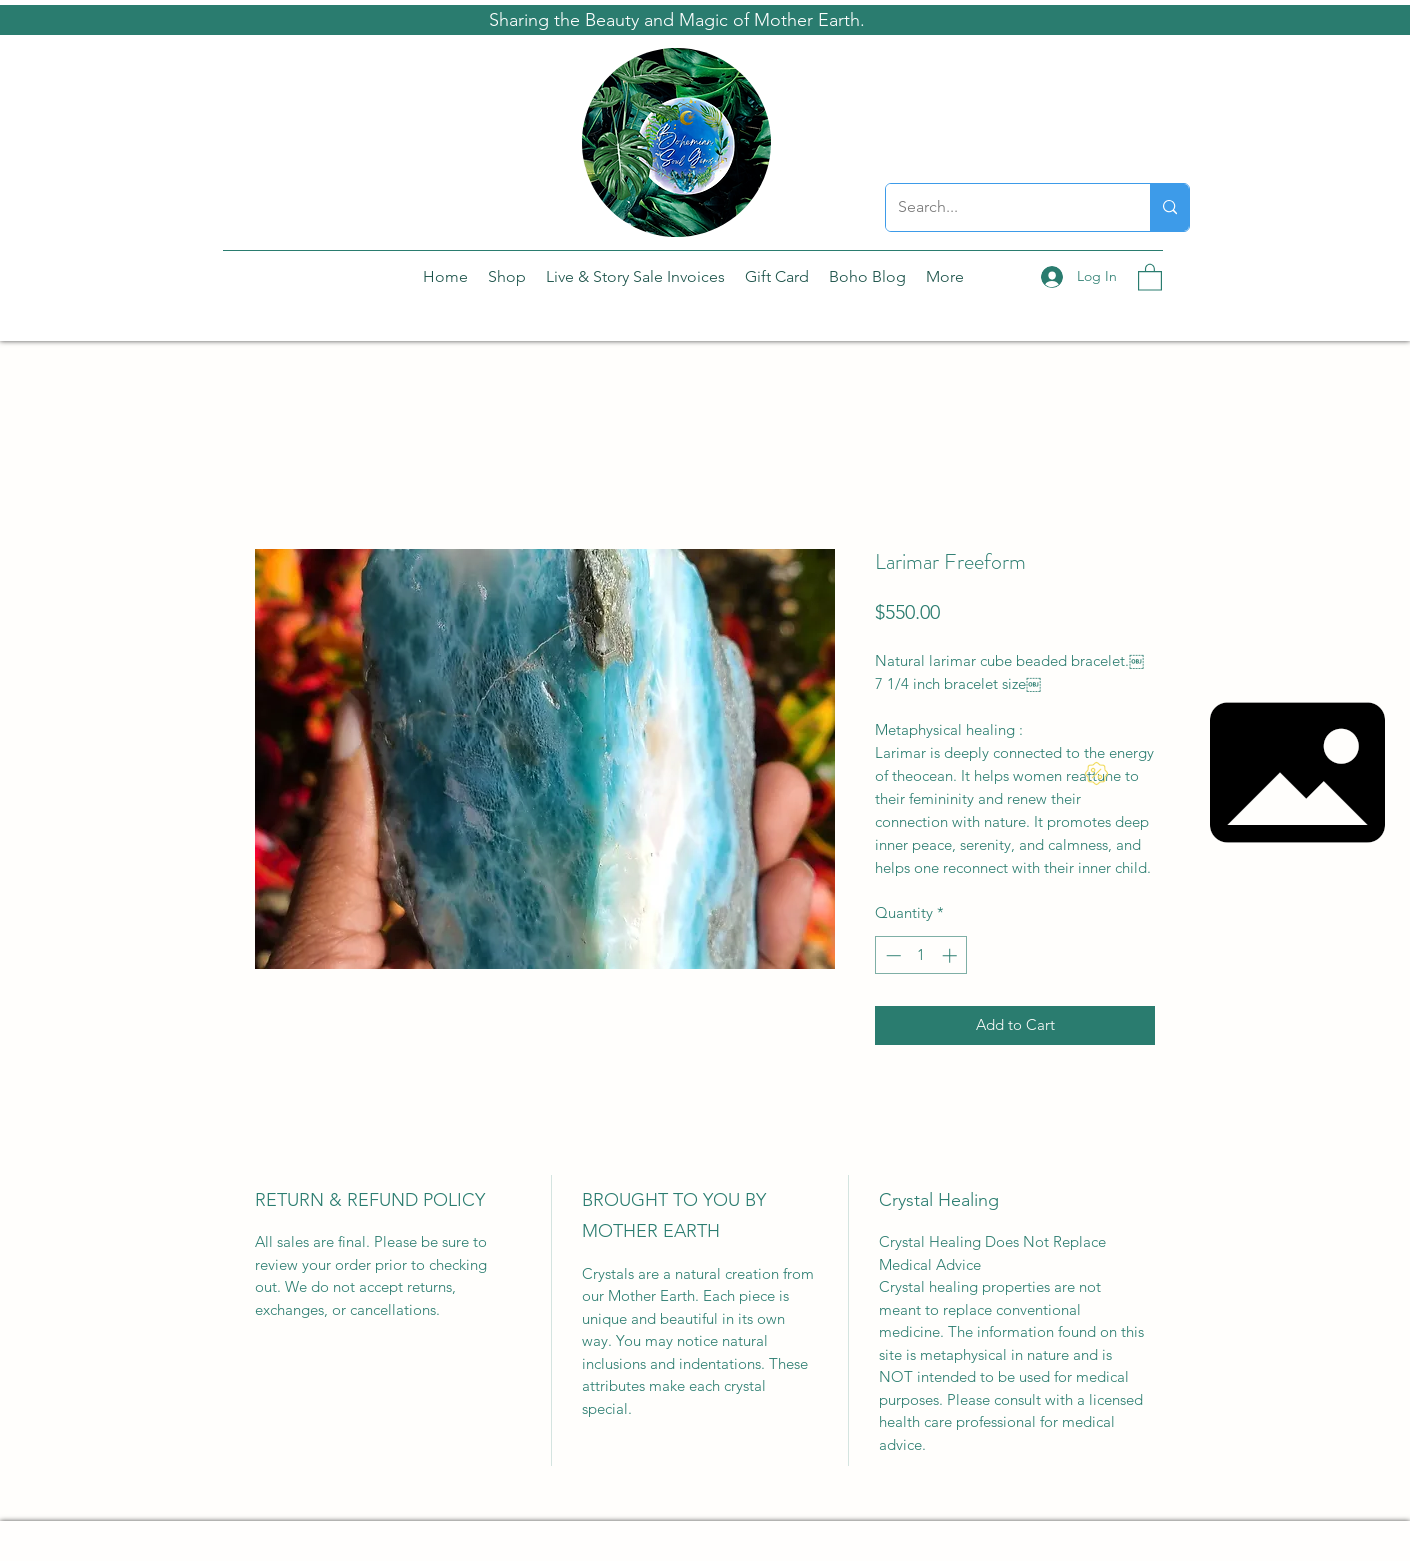 Image resolution: width=1410 pixels, height=1561 pixels. What do you see at coordinates (1096, 773) in the screenshot?
I see `view available discounts or promotions` at bounding box center [1096, 773].